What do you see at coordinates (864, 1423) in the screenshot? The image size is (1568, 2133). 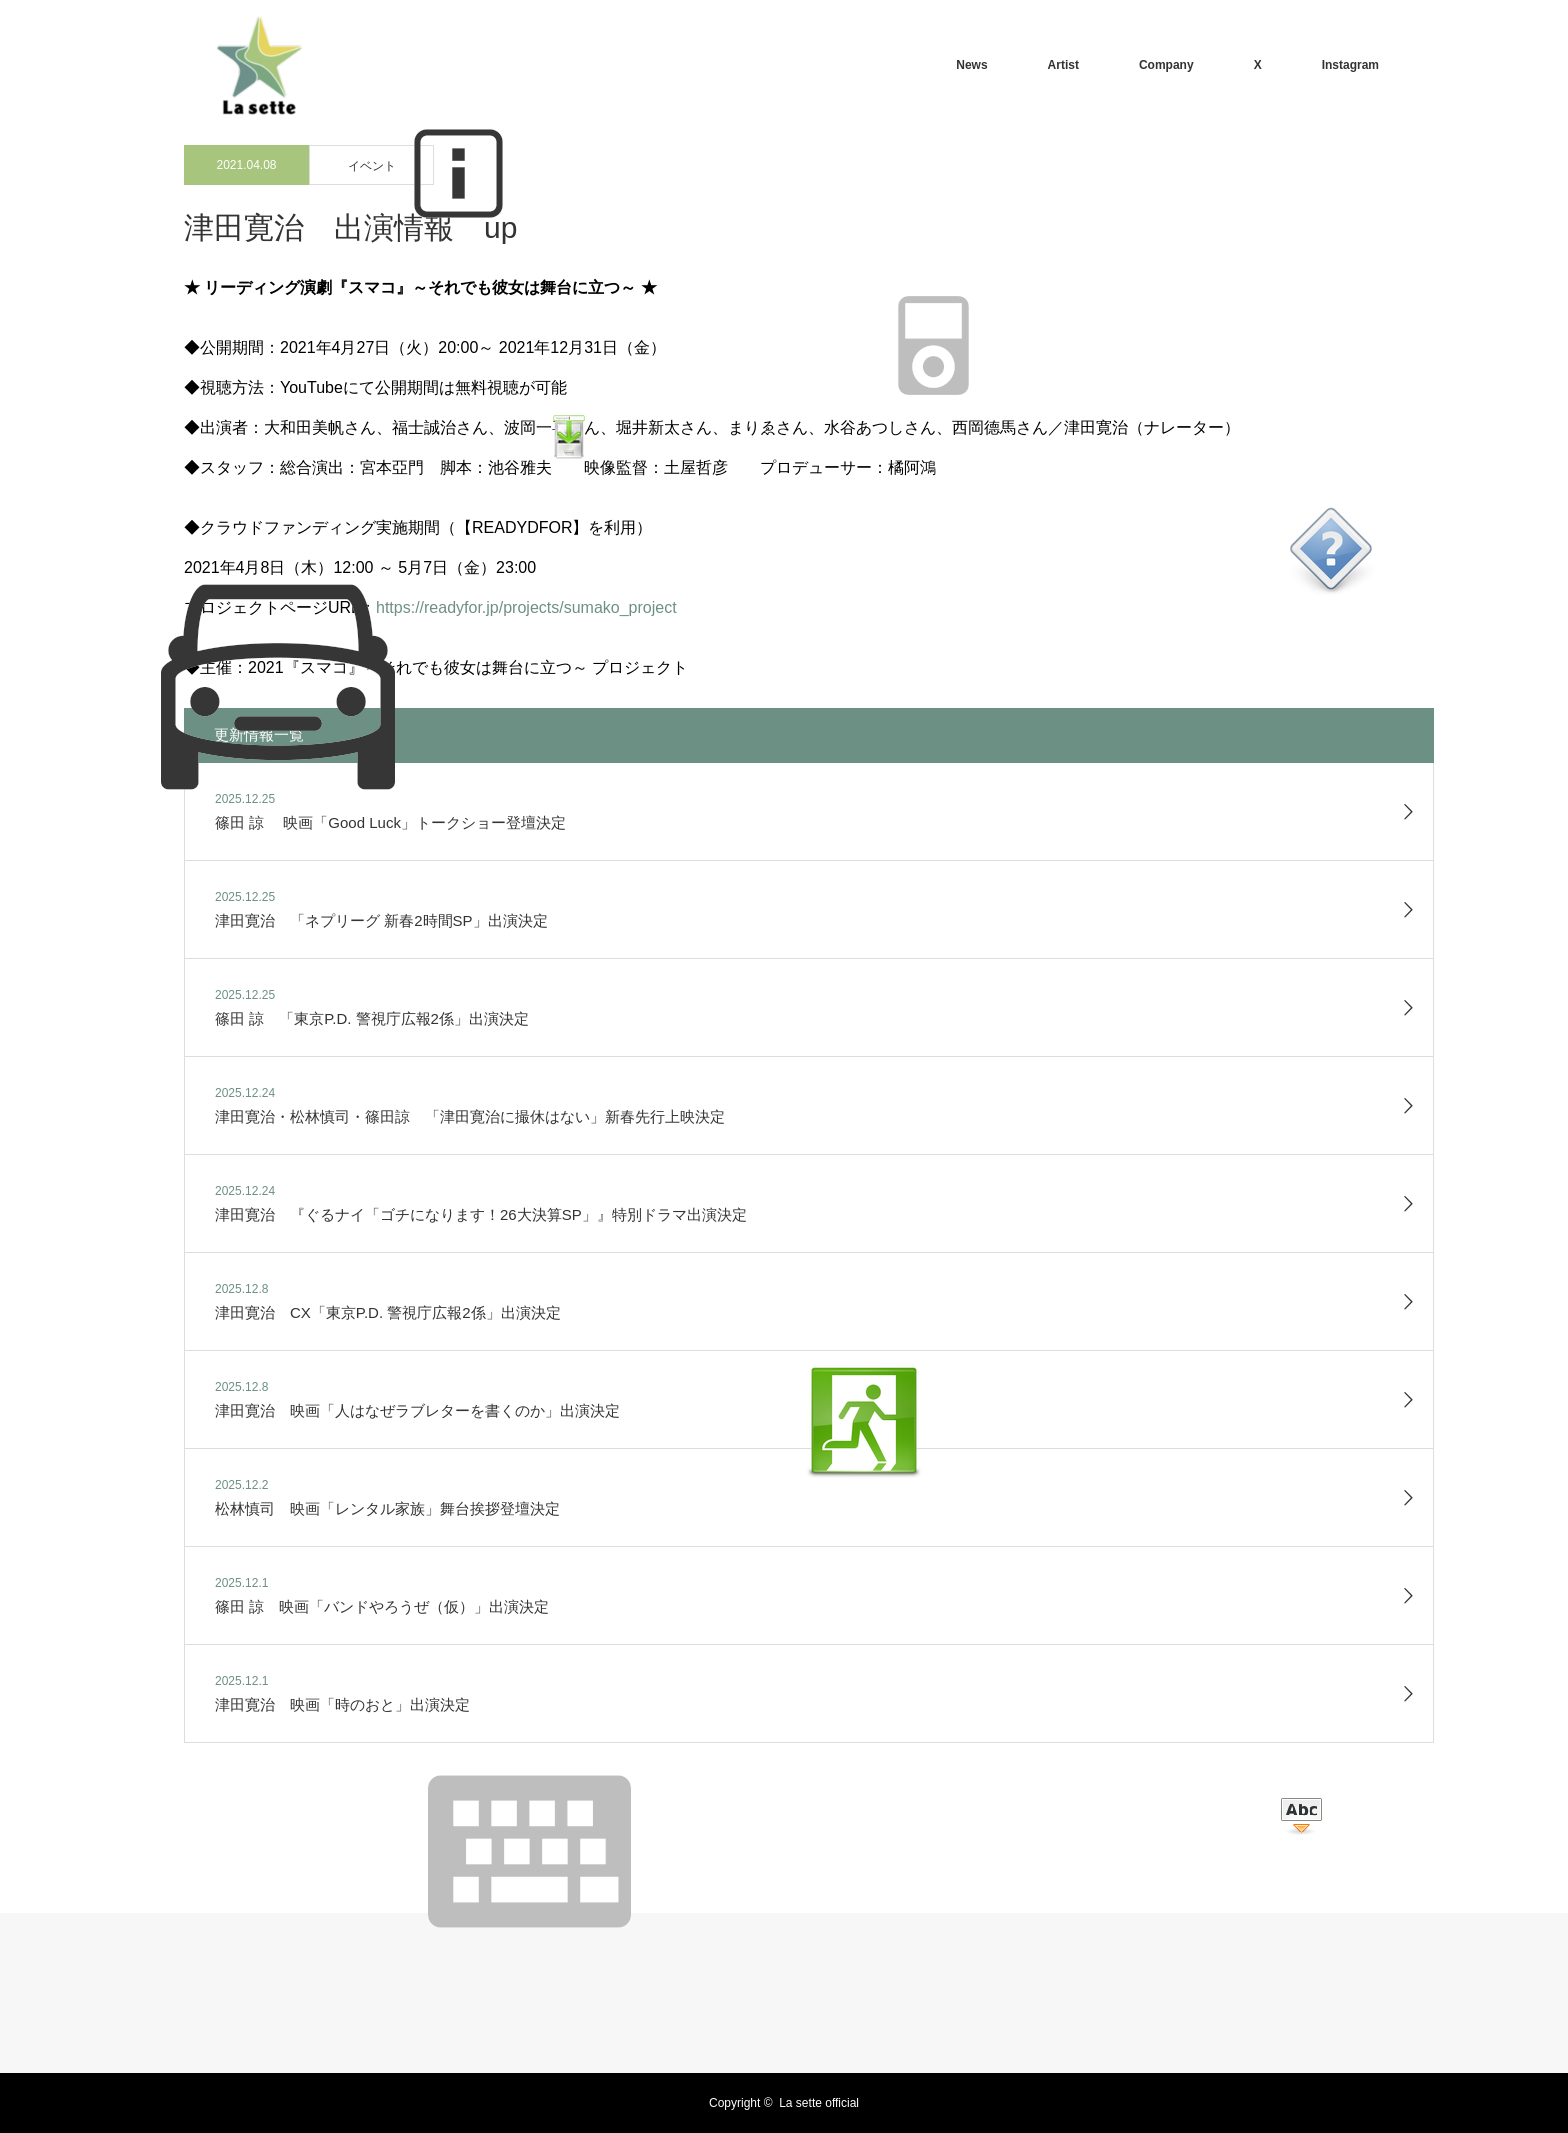 I see `log out of your account` at bounding box center [864, 1423].